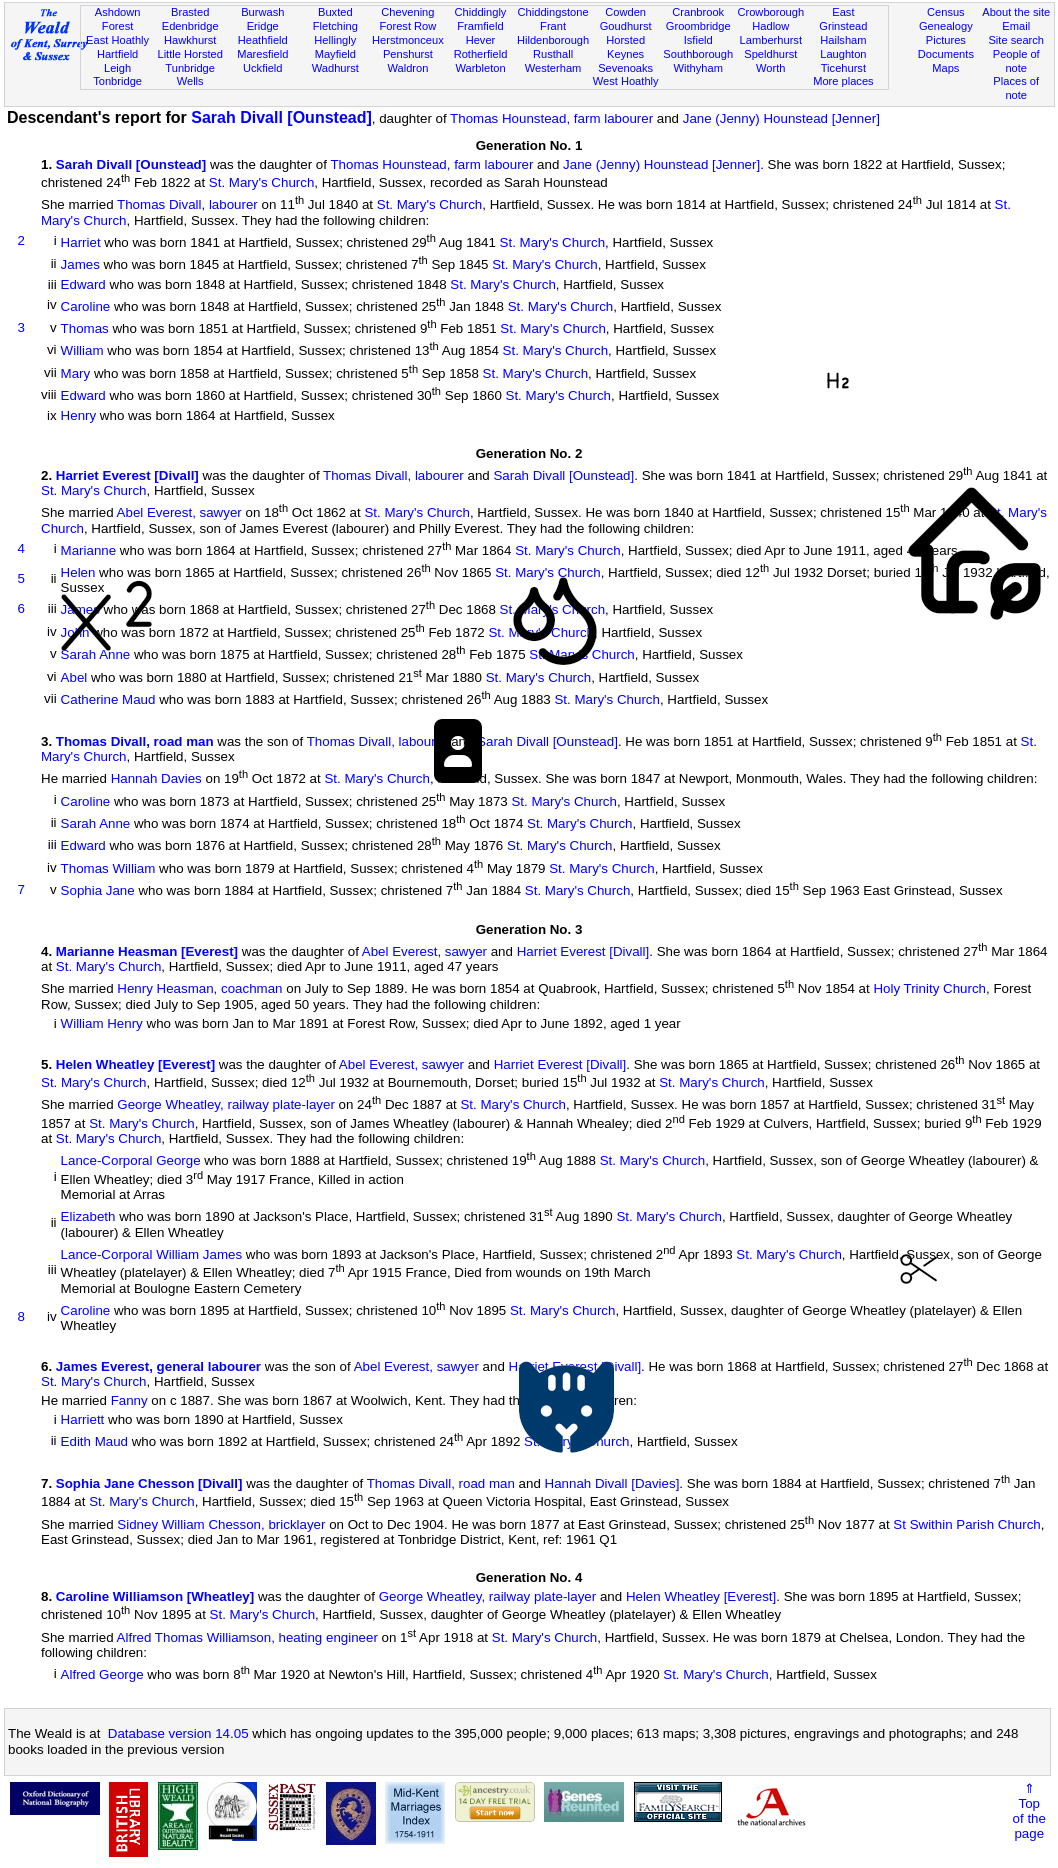 This screenshot has height=1868, width=1058. What do you see at coordinates (918, 1269) in the screenshot?
I see `cut selected content` at bounding box center [918, 1269].